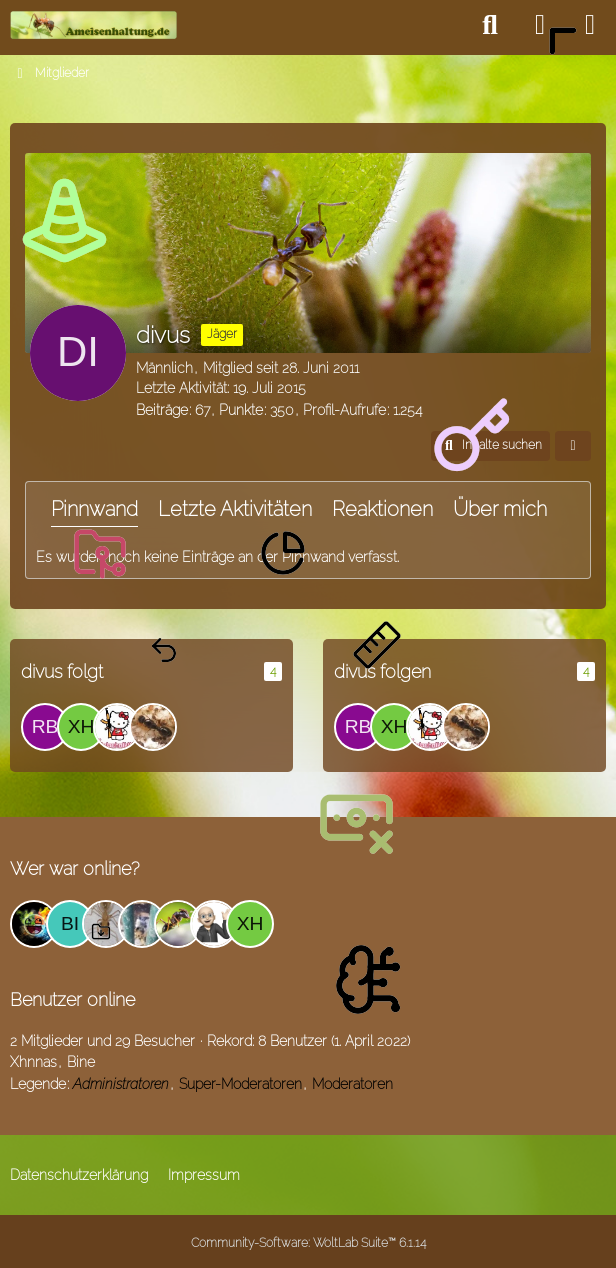 This screenshot has height=1268, width=616. What do you see at coordinates (370, 979) in the screenshot?
I see `access AI or machine learning features` at bounding box center [370, 979].